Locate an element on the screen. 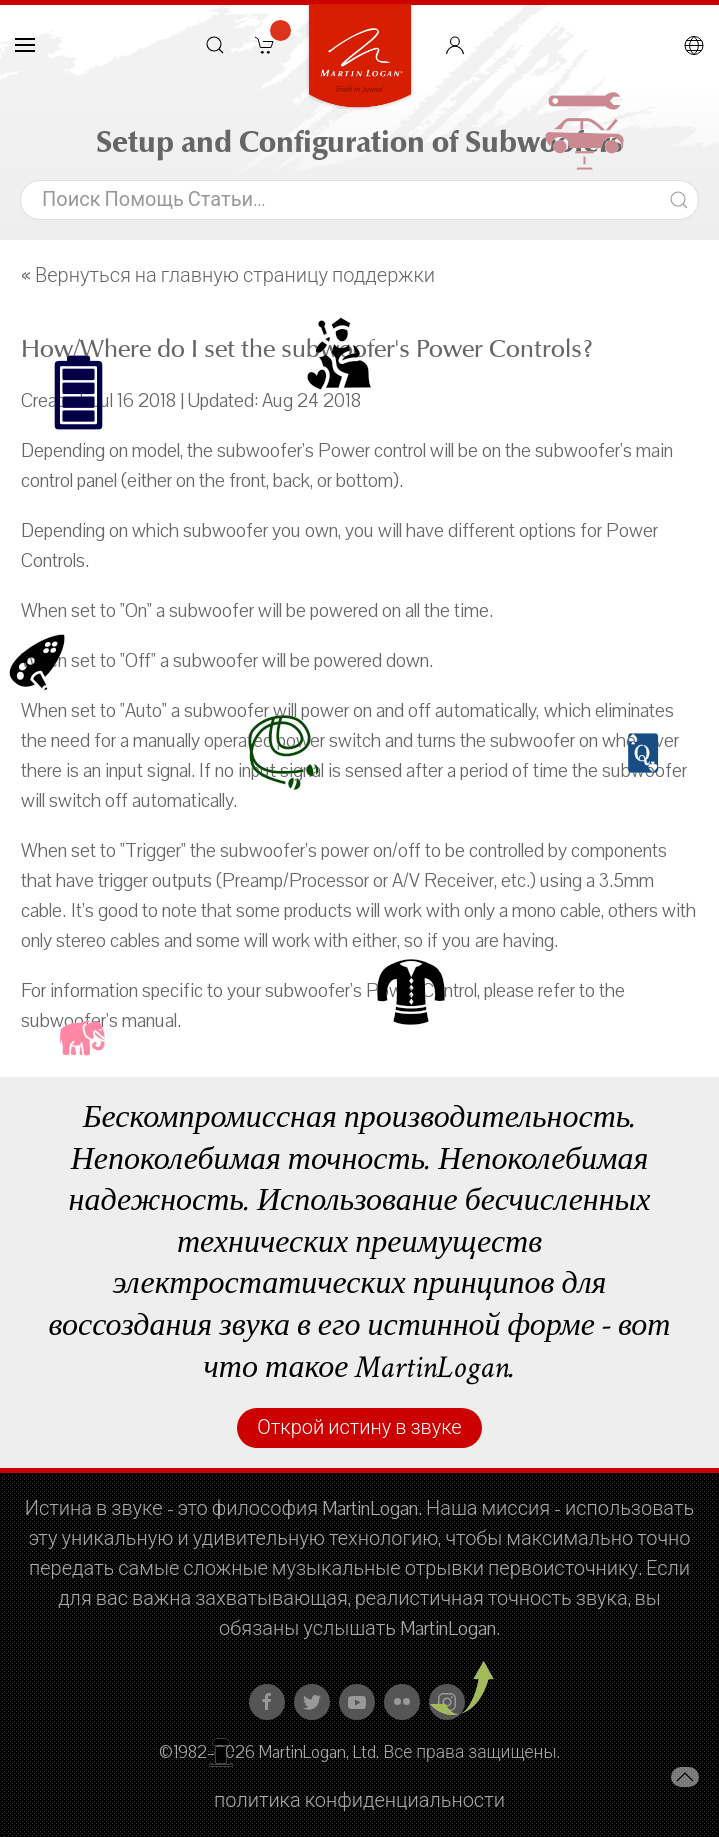 The image size is (719, 1837). hunting bolas weapon item in game inventory is located at coordinates (283, 752).